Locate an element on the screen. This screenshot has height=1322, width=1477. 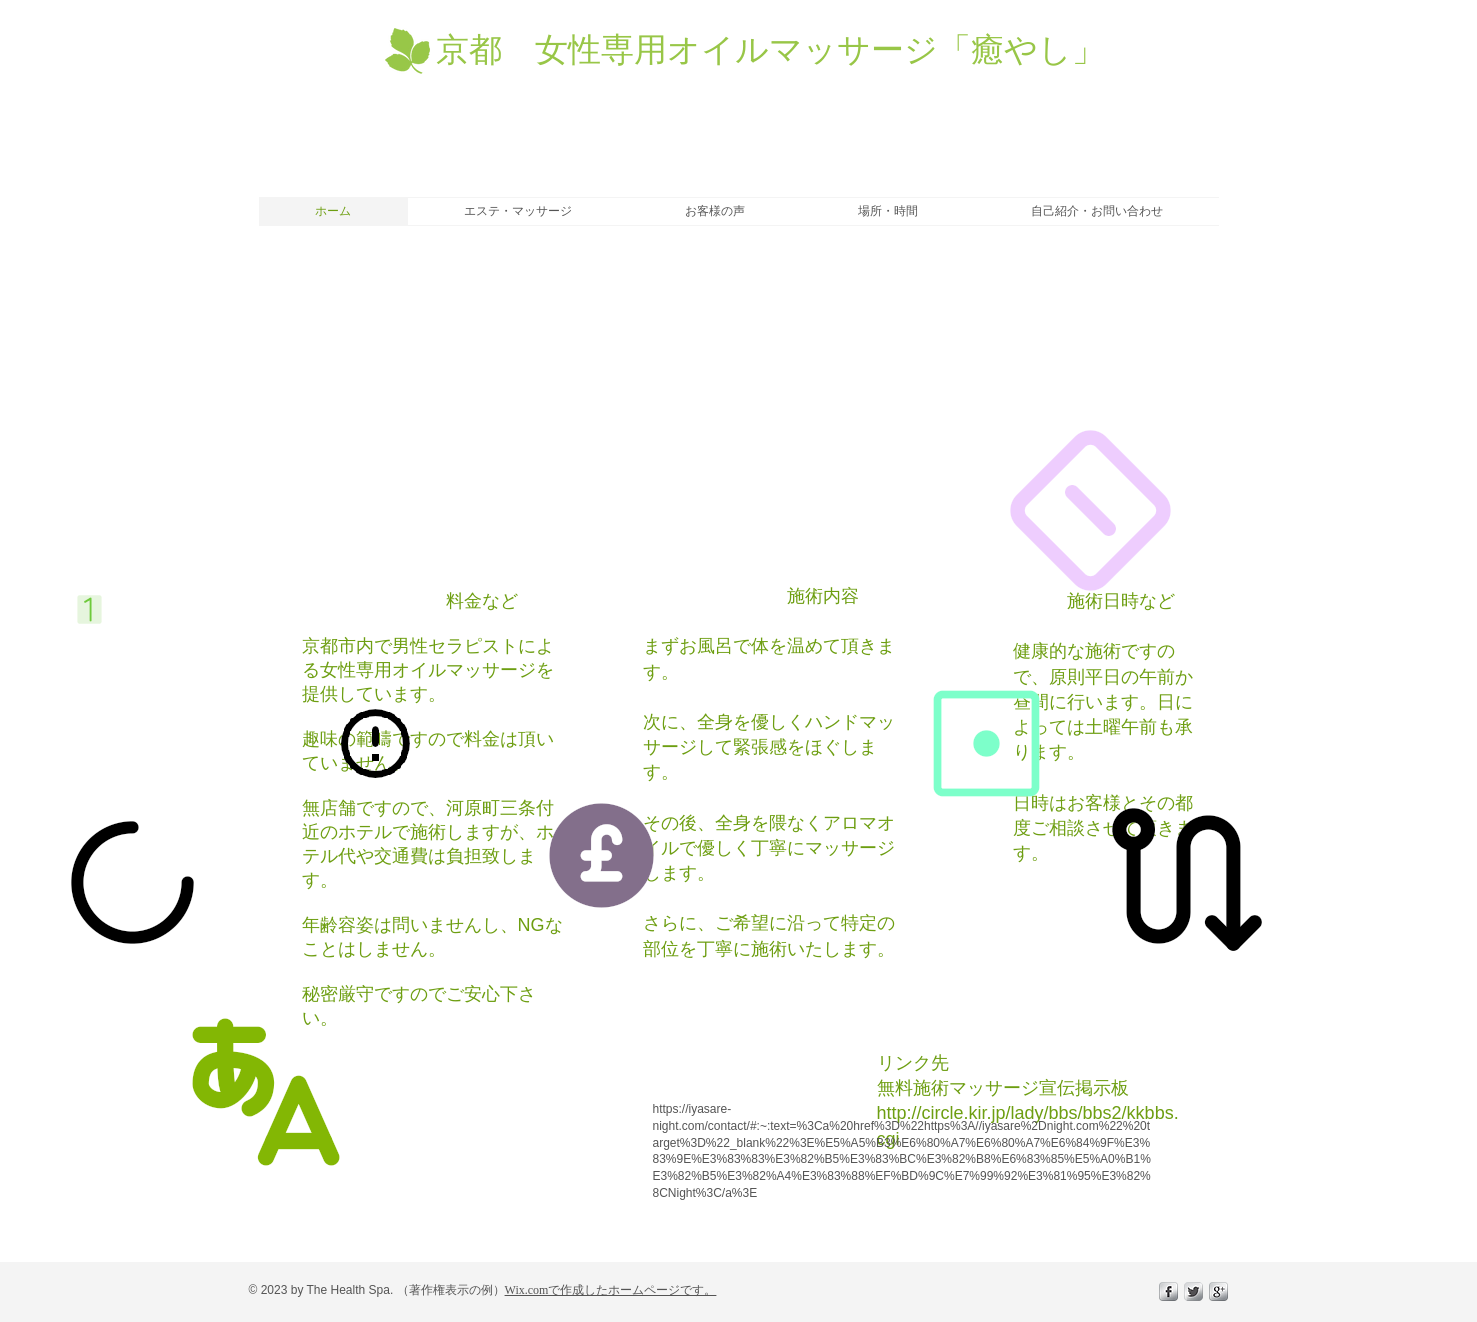
indicates an s-curve or winding path ahead is located at coordinates (1183, 879).